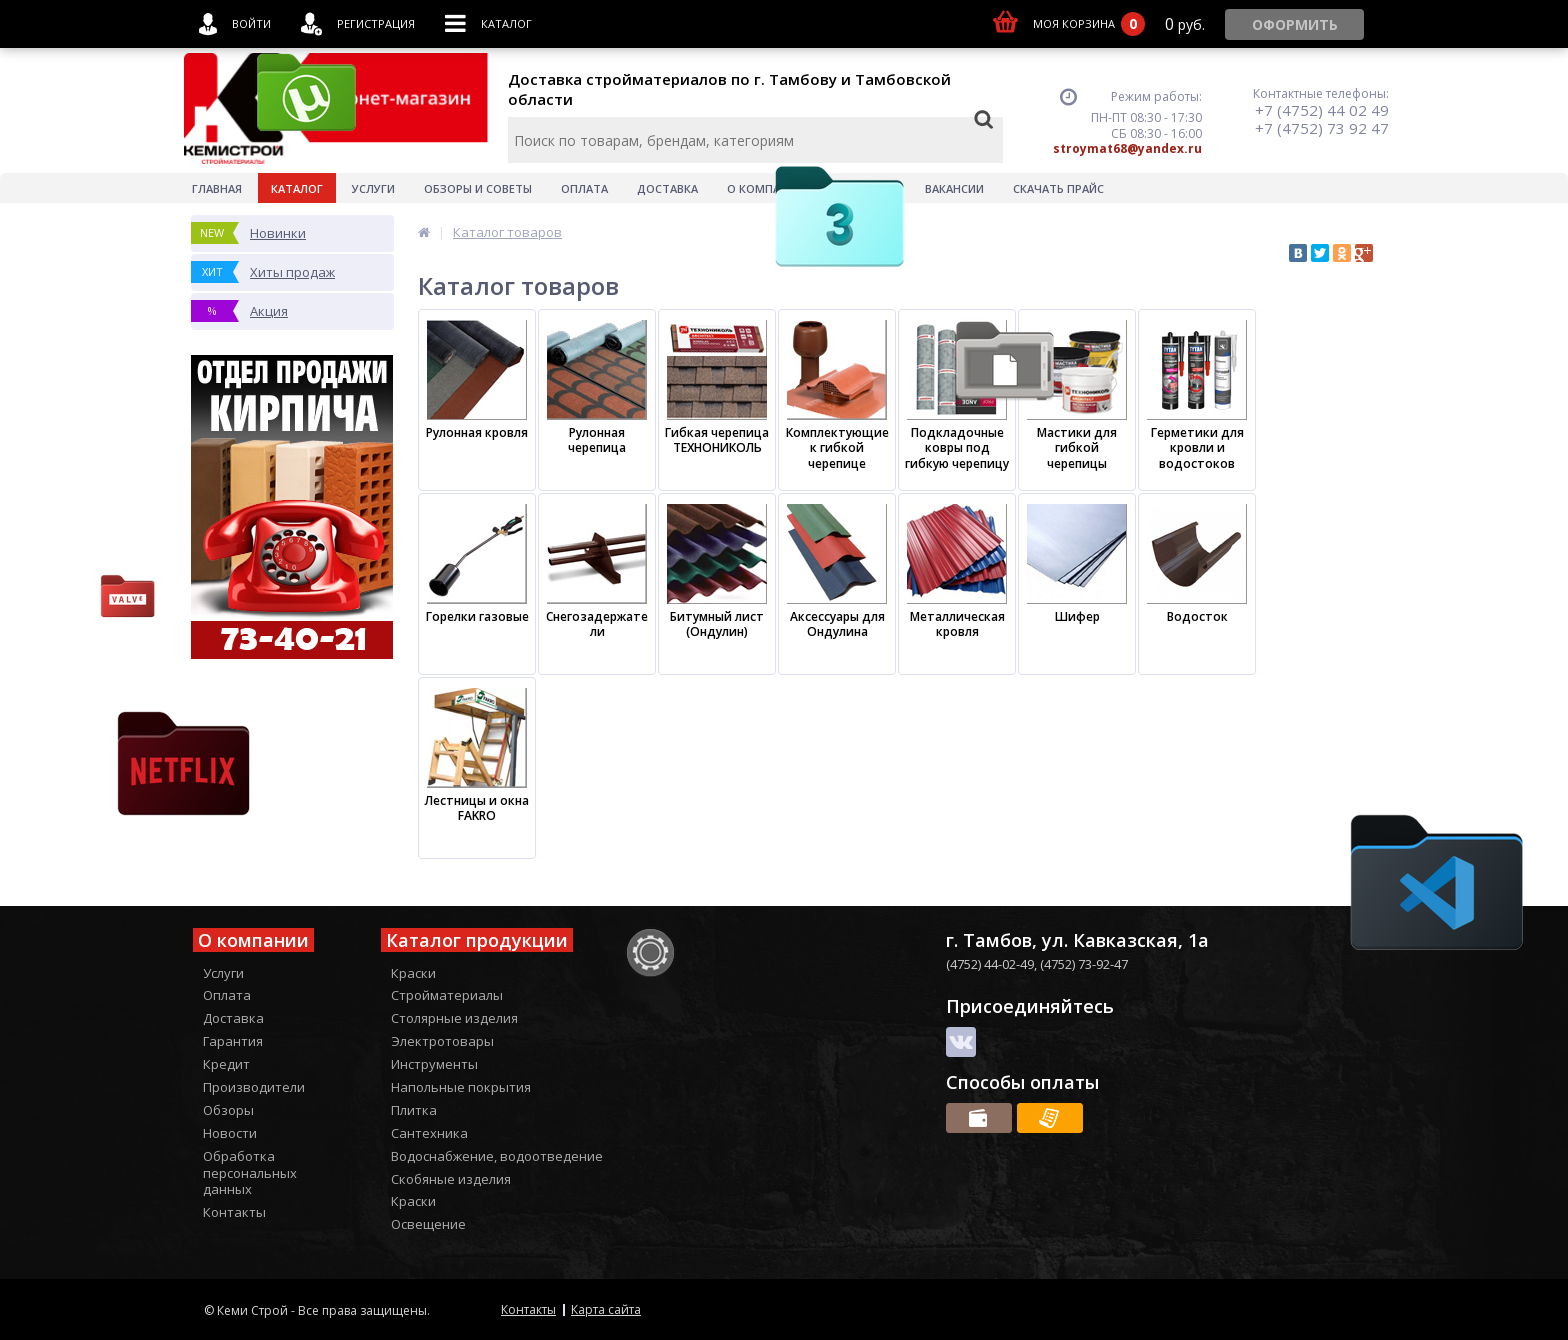 The height and width of the screenshot is (1340, 1568). What do you see at coordinates (650, 952) in the screenshot?
I see `access system settings` at bounding box center [650, 952].